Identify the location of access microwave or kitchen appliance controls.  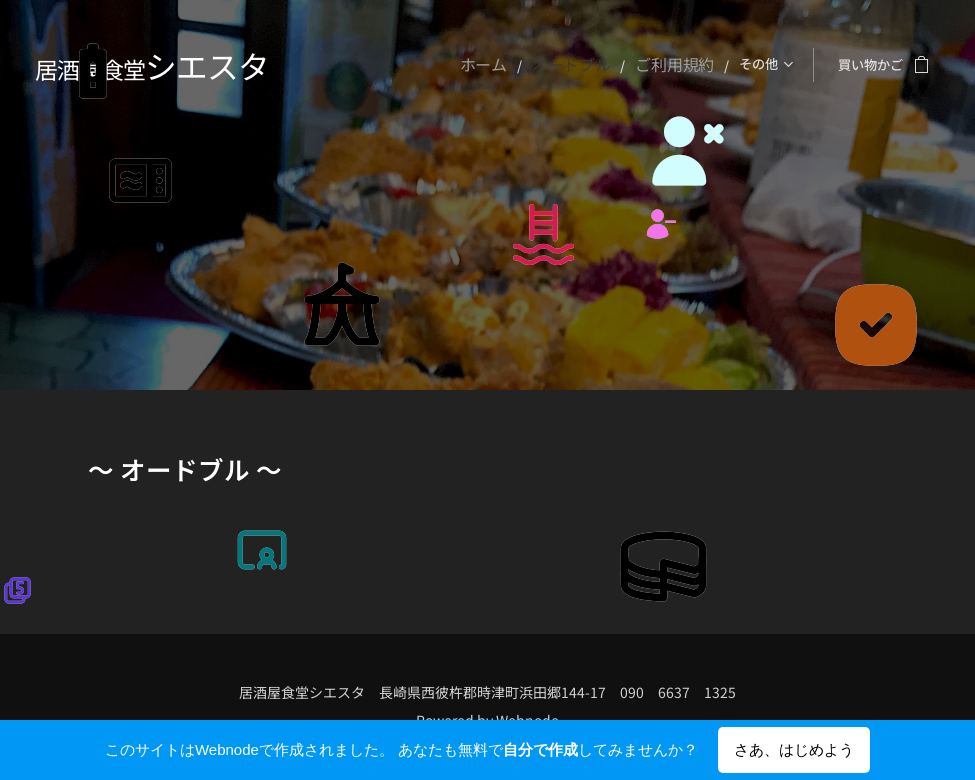
(140, 180).